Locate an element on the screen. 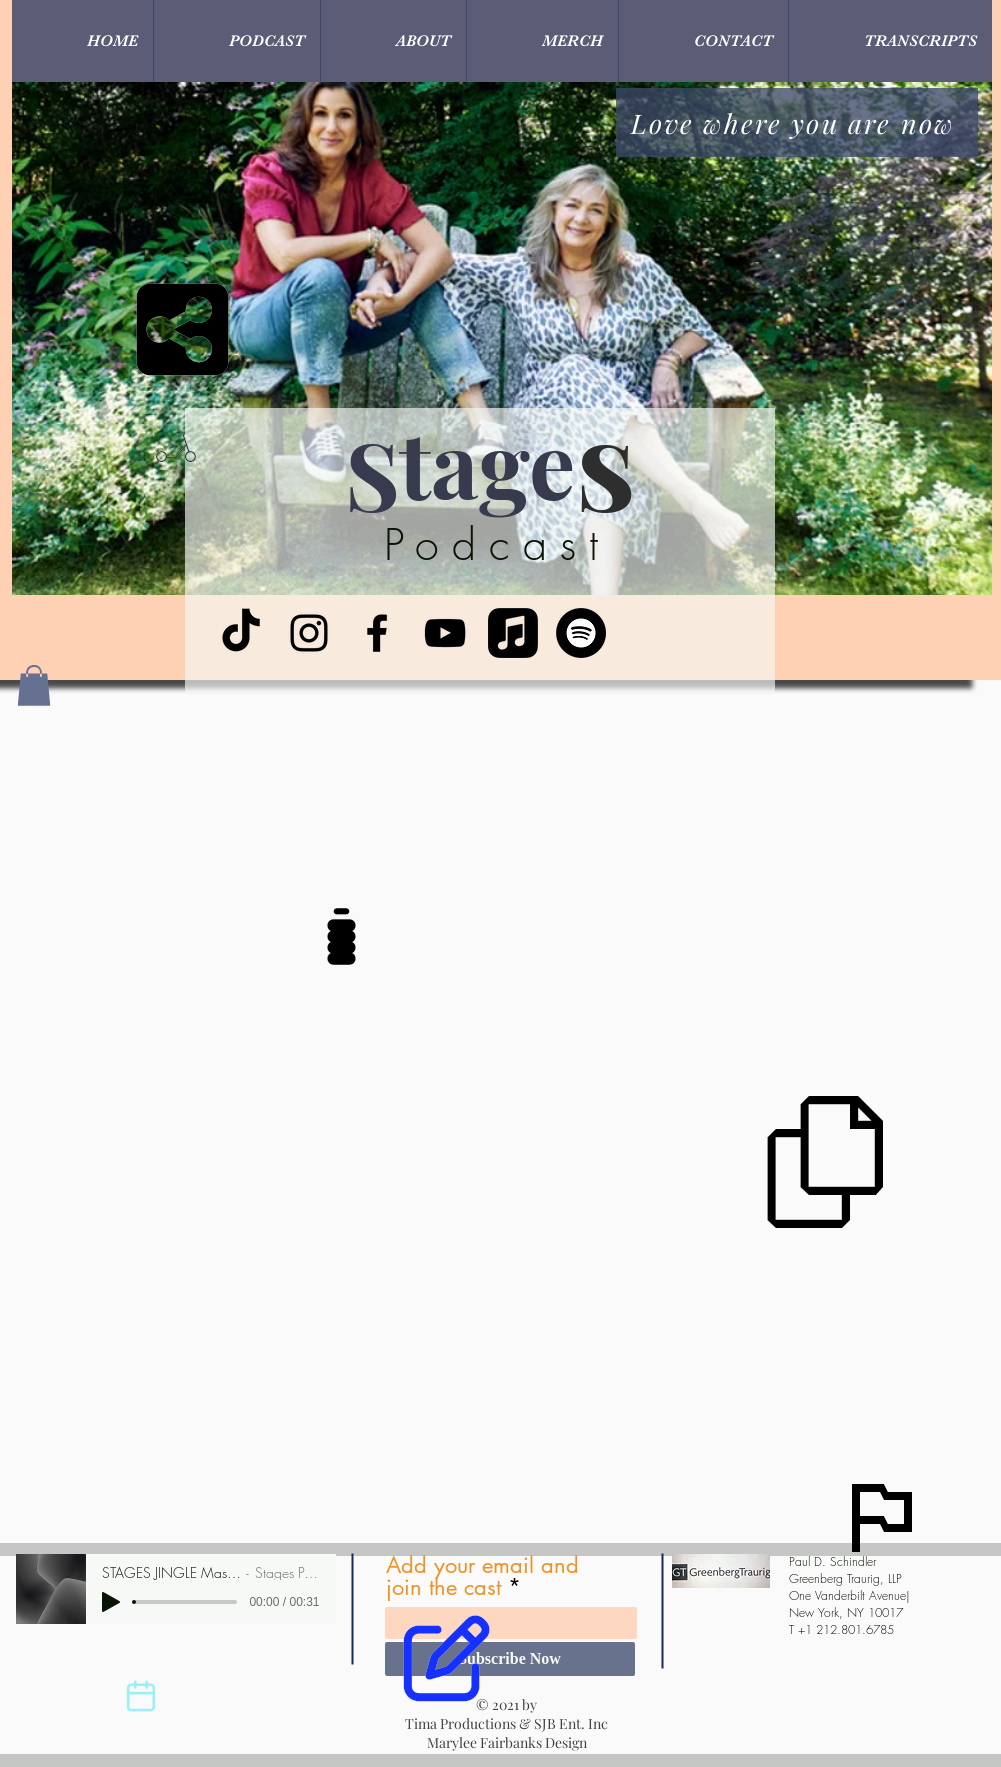  view or open calendar is located at coordinates (141, 1696).